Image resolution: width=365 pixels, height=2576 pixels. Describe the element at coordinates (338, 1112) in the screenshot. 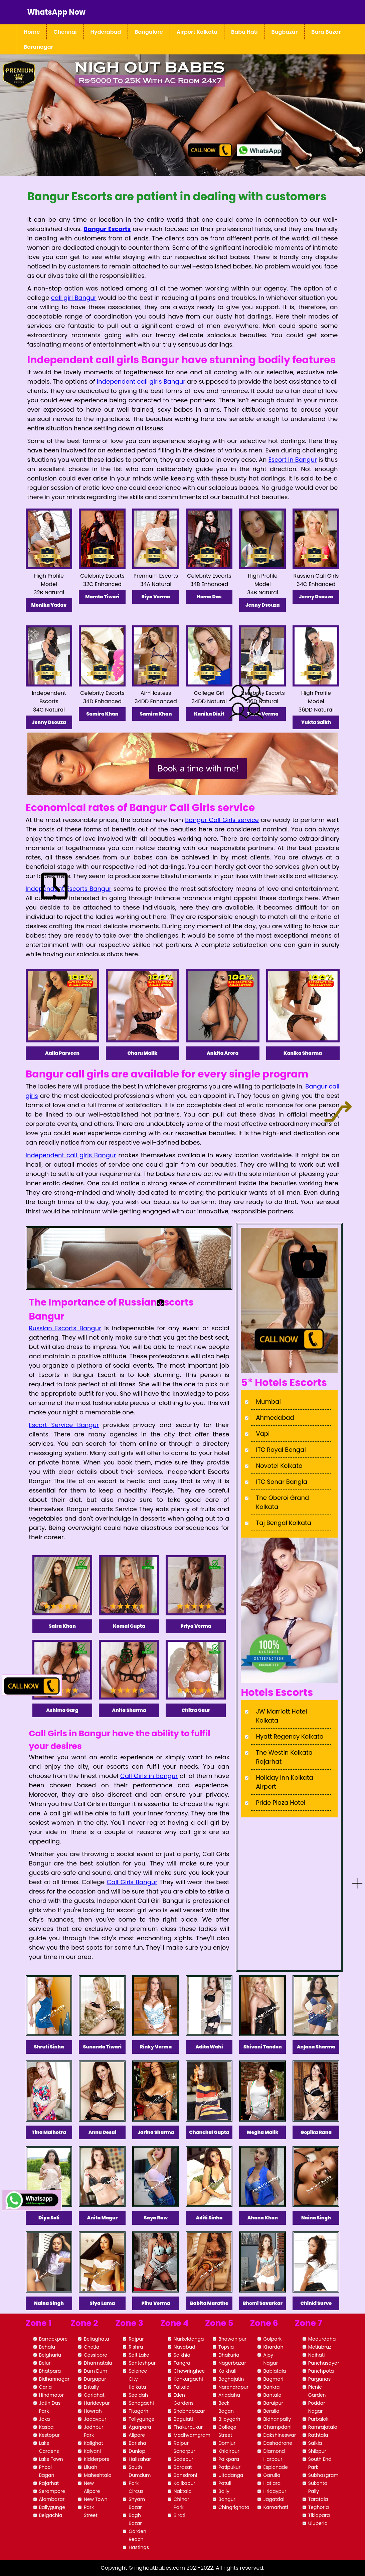

I see `view upward trend or growth` at that location.